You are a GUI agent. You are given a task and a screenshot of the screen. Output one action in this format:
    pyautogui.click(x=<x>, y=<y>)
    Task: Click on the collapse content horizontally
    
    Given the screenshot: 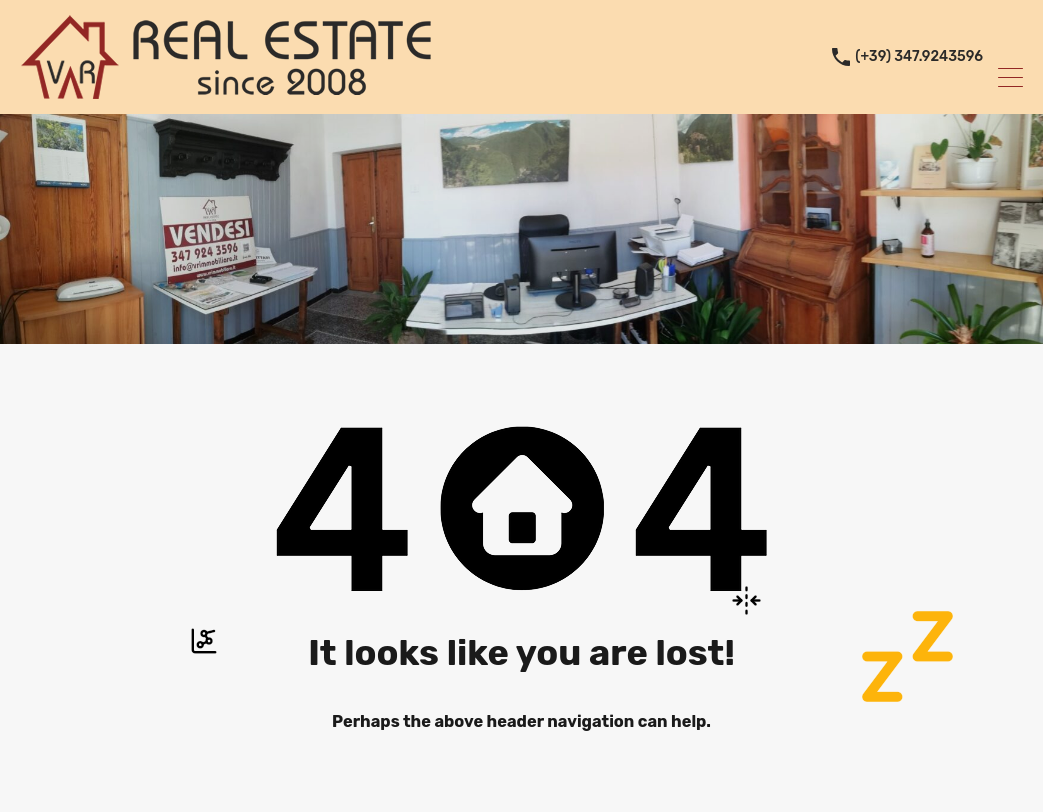 What is the action you would take?
    pyautogui.click(x=746, y=600)
    